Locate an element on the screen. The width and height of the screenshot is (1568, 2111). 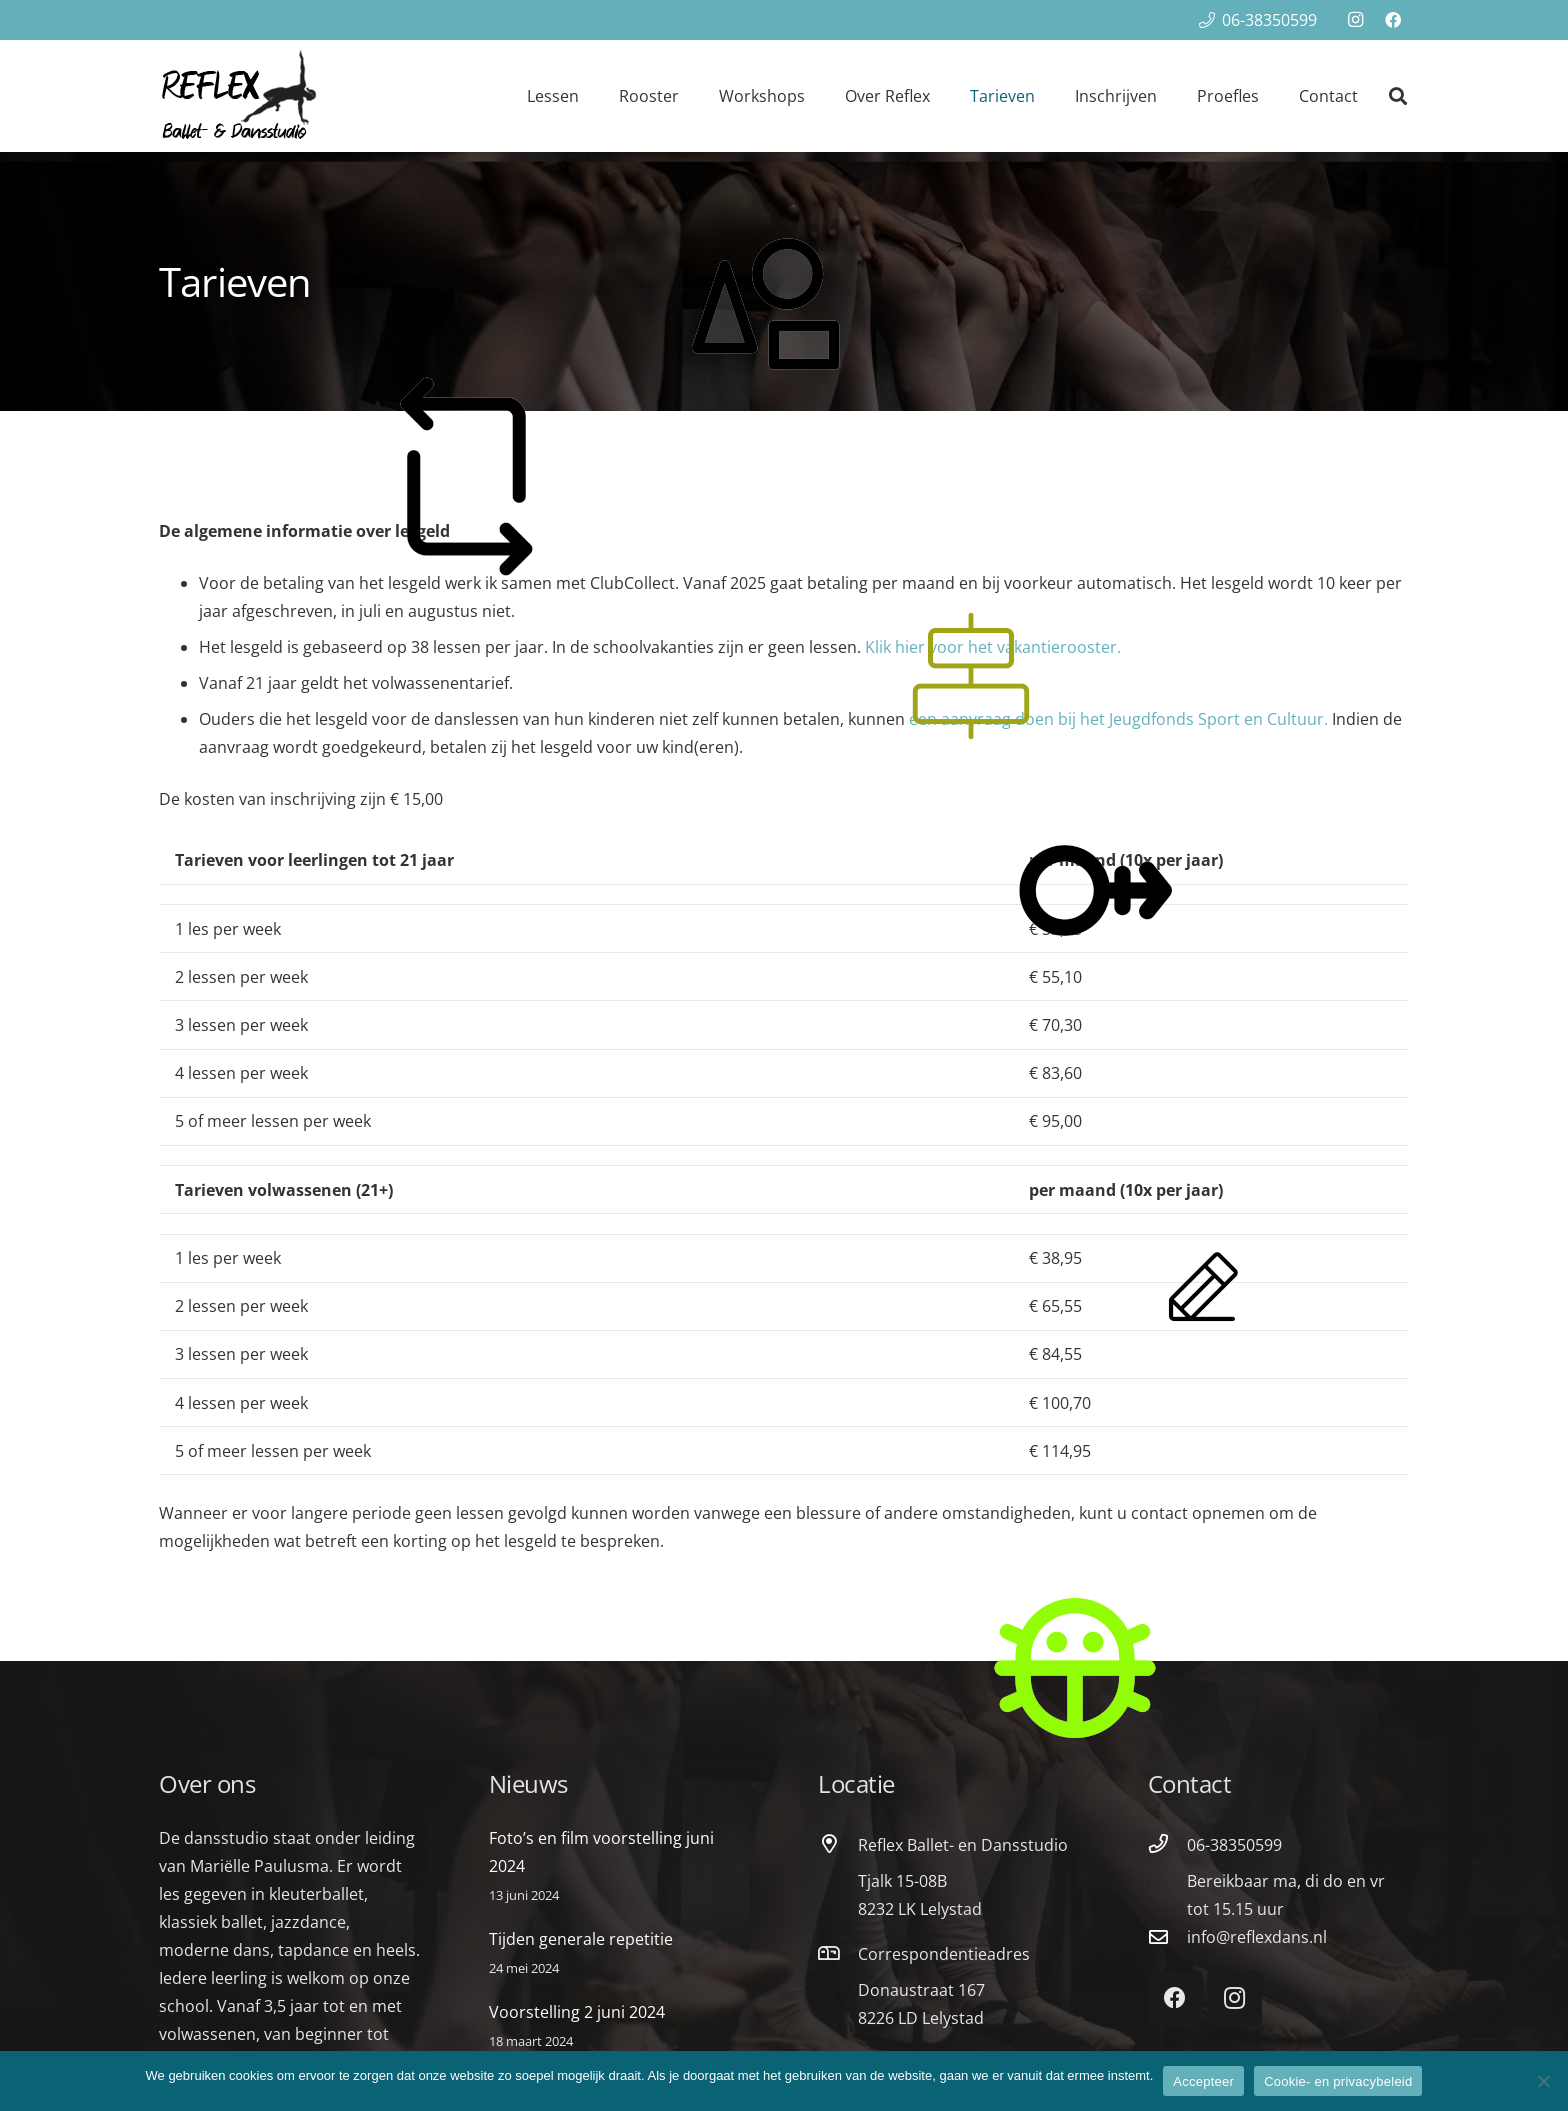
align objects to horizontal center is located at coordinates (971, 676).